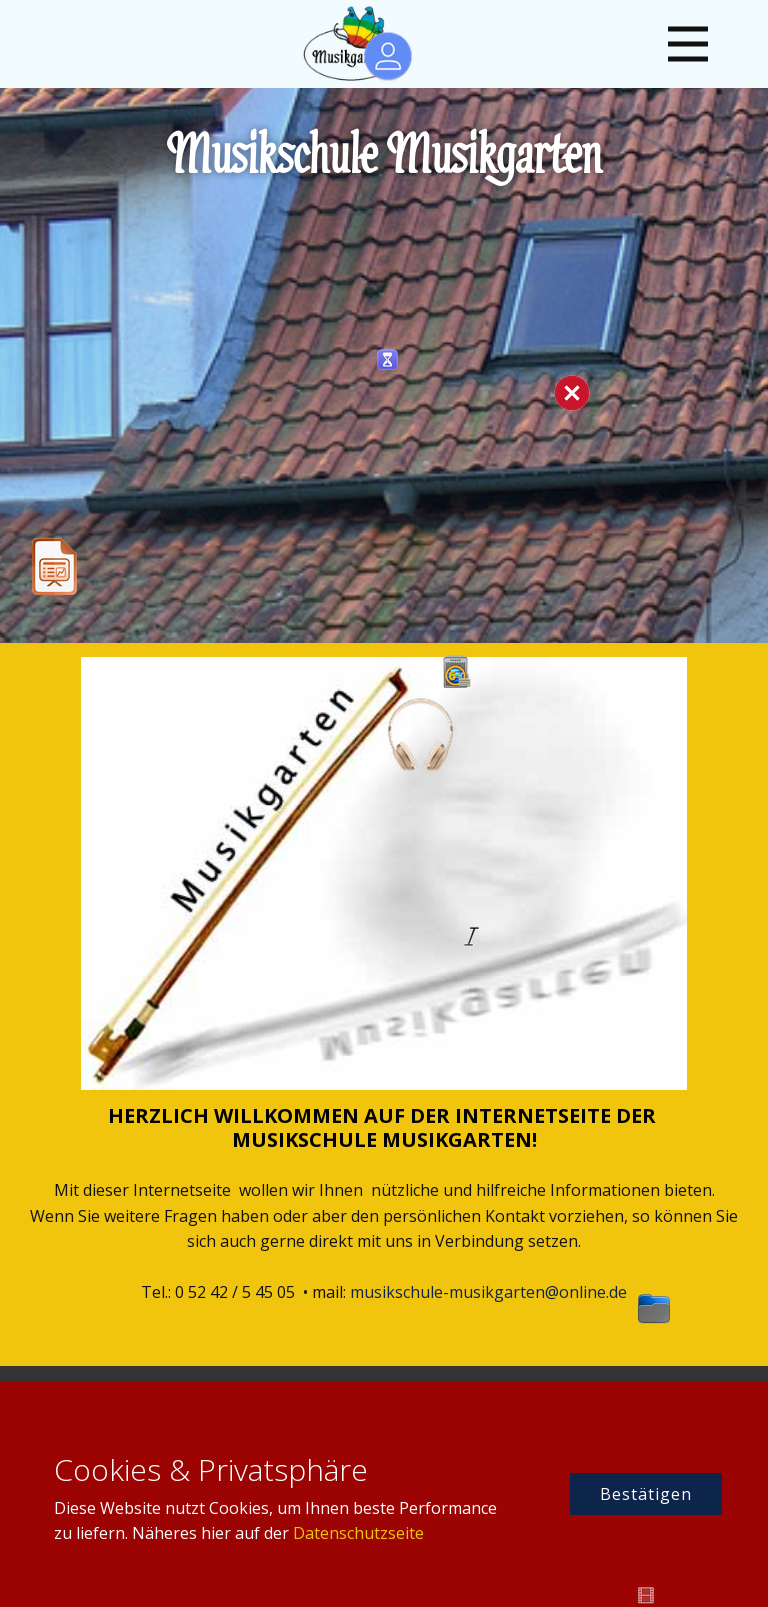  I want to click on view screen time usage and statistics, so click(387, 359).